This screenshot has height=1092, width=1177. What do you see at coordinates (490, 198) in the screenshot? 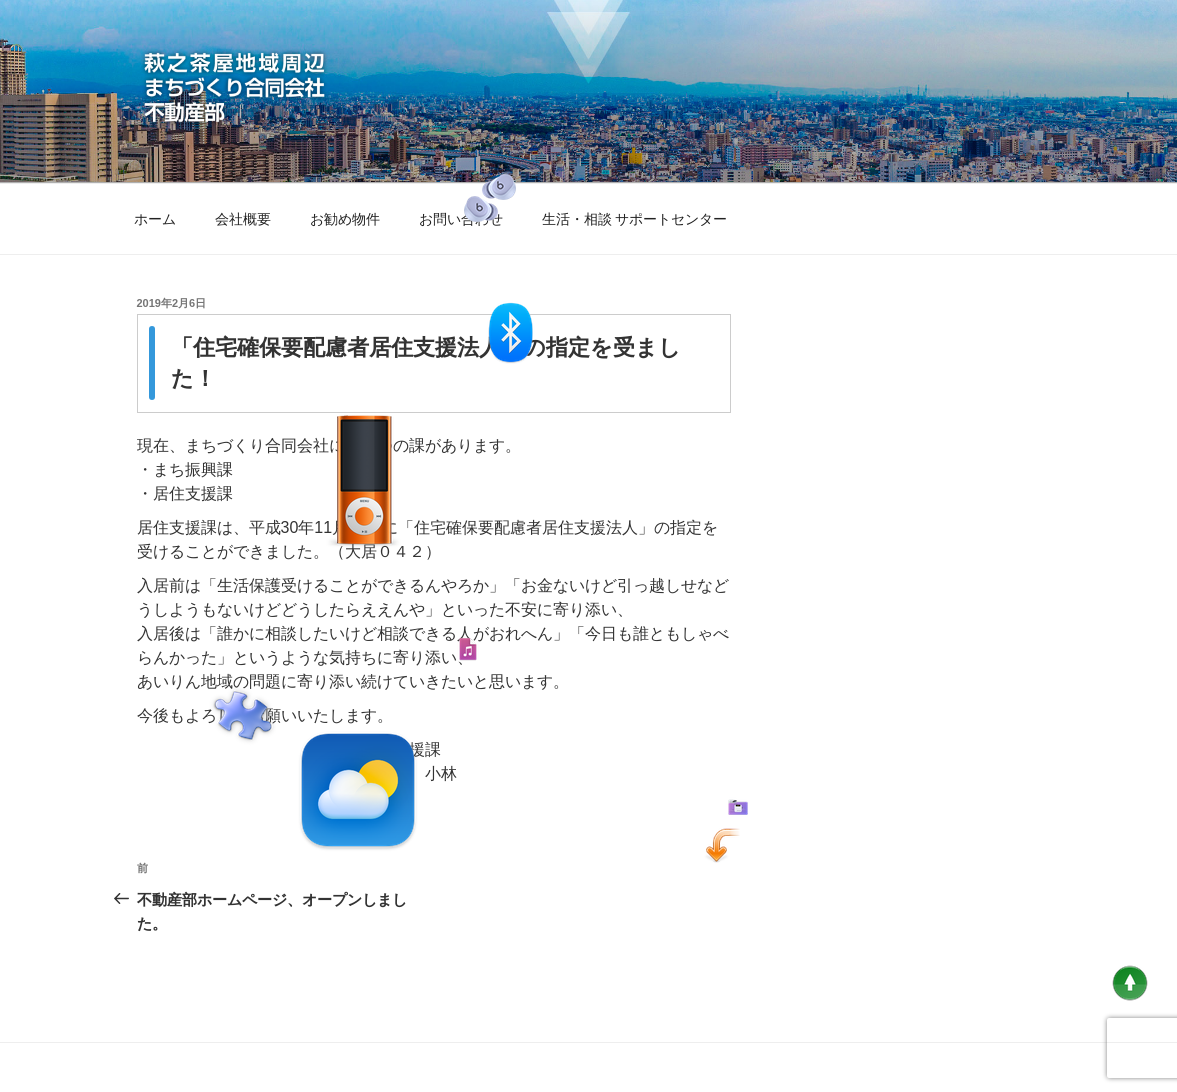
I see `connect Beats earbuds via bluetooth` at bounding box center [490, 198].